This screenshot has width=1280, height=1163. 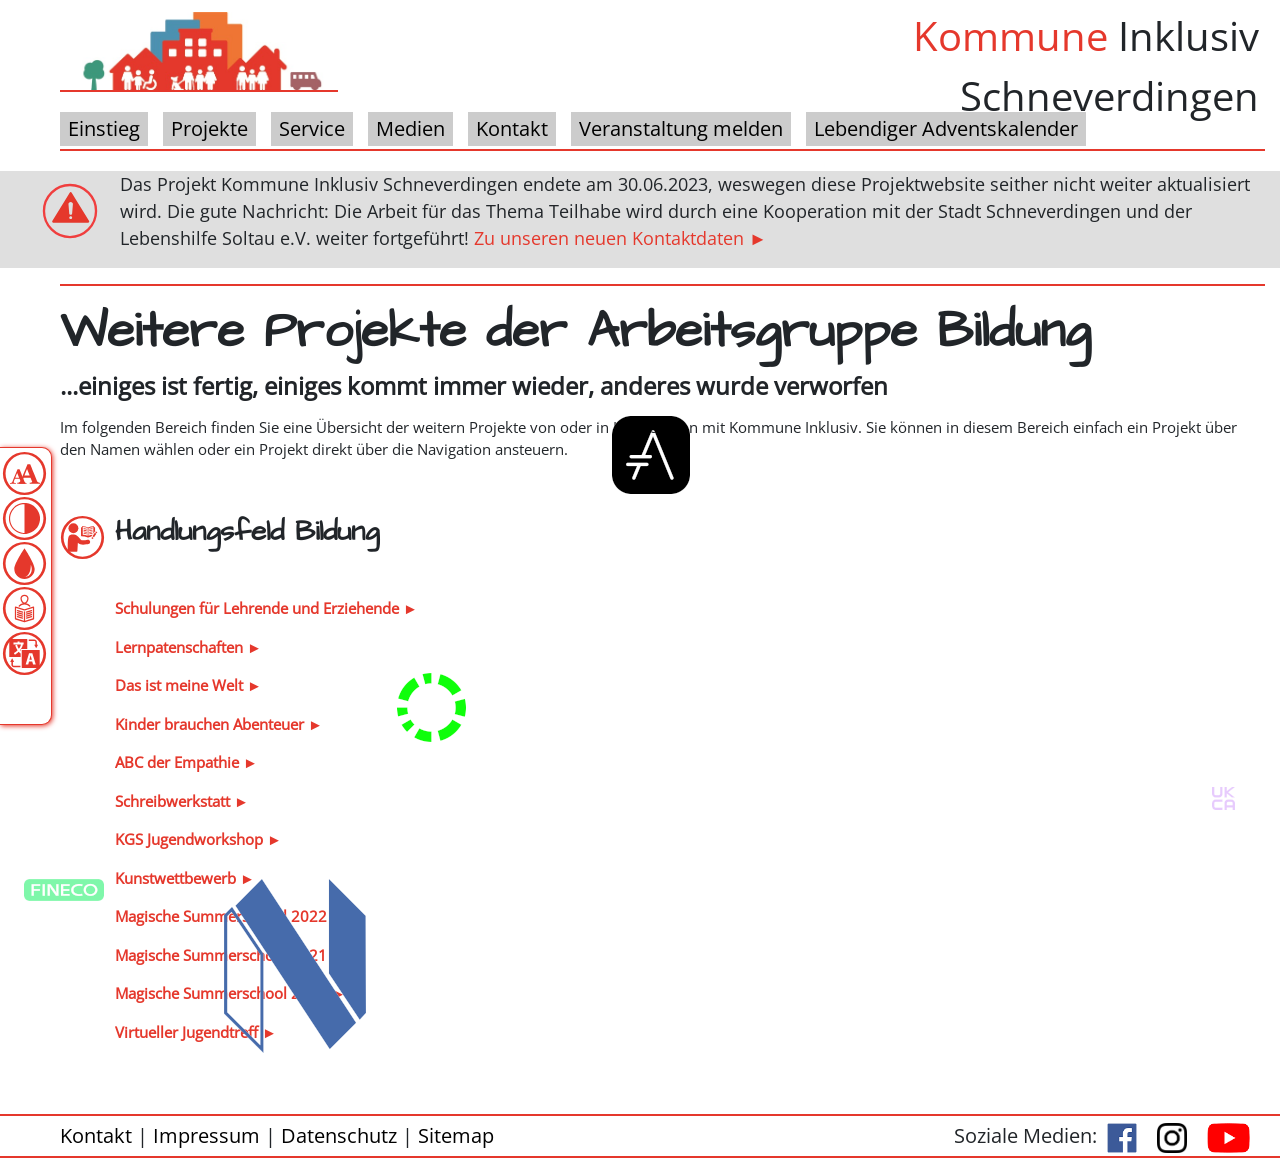 I want to click on link to codacy code quality platform, so click(x=431, y=707).